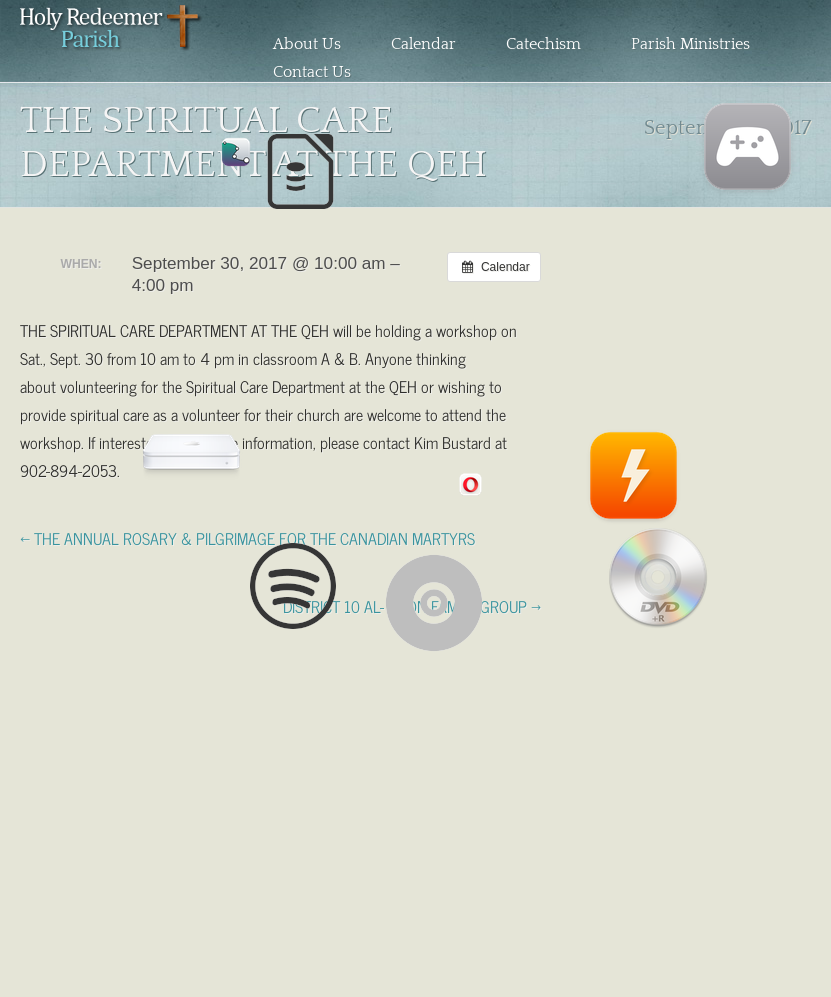 The width and height of the screenshot is (831, 997). Describe the element at coordinates (191, 445) in the screenshot. I see `access time capsule backup settings` at that location.